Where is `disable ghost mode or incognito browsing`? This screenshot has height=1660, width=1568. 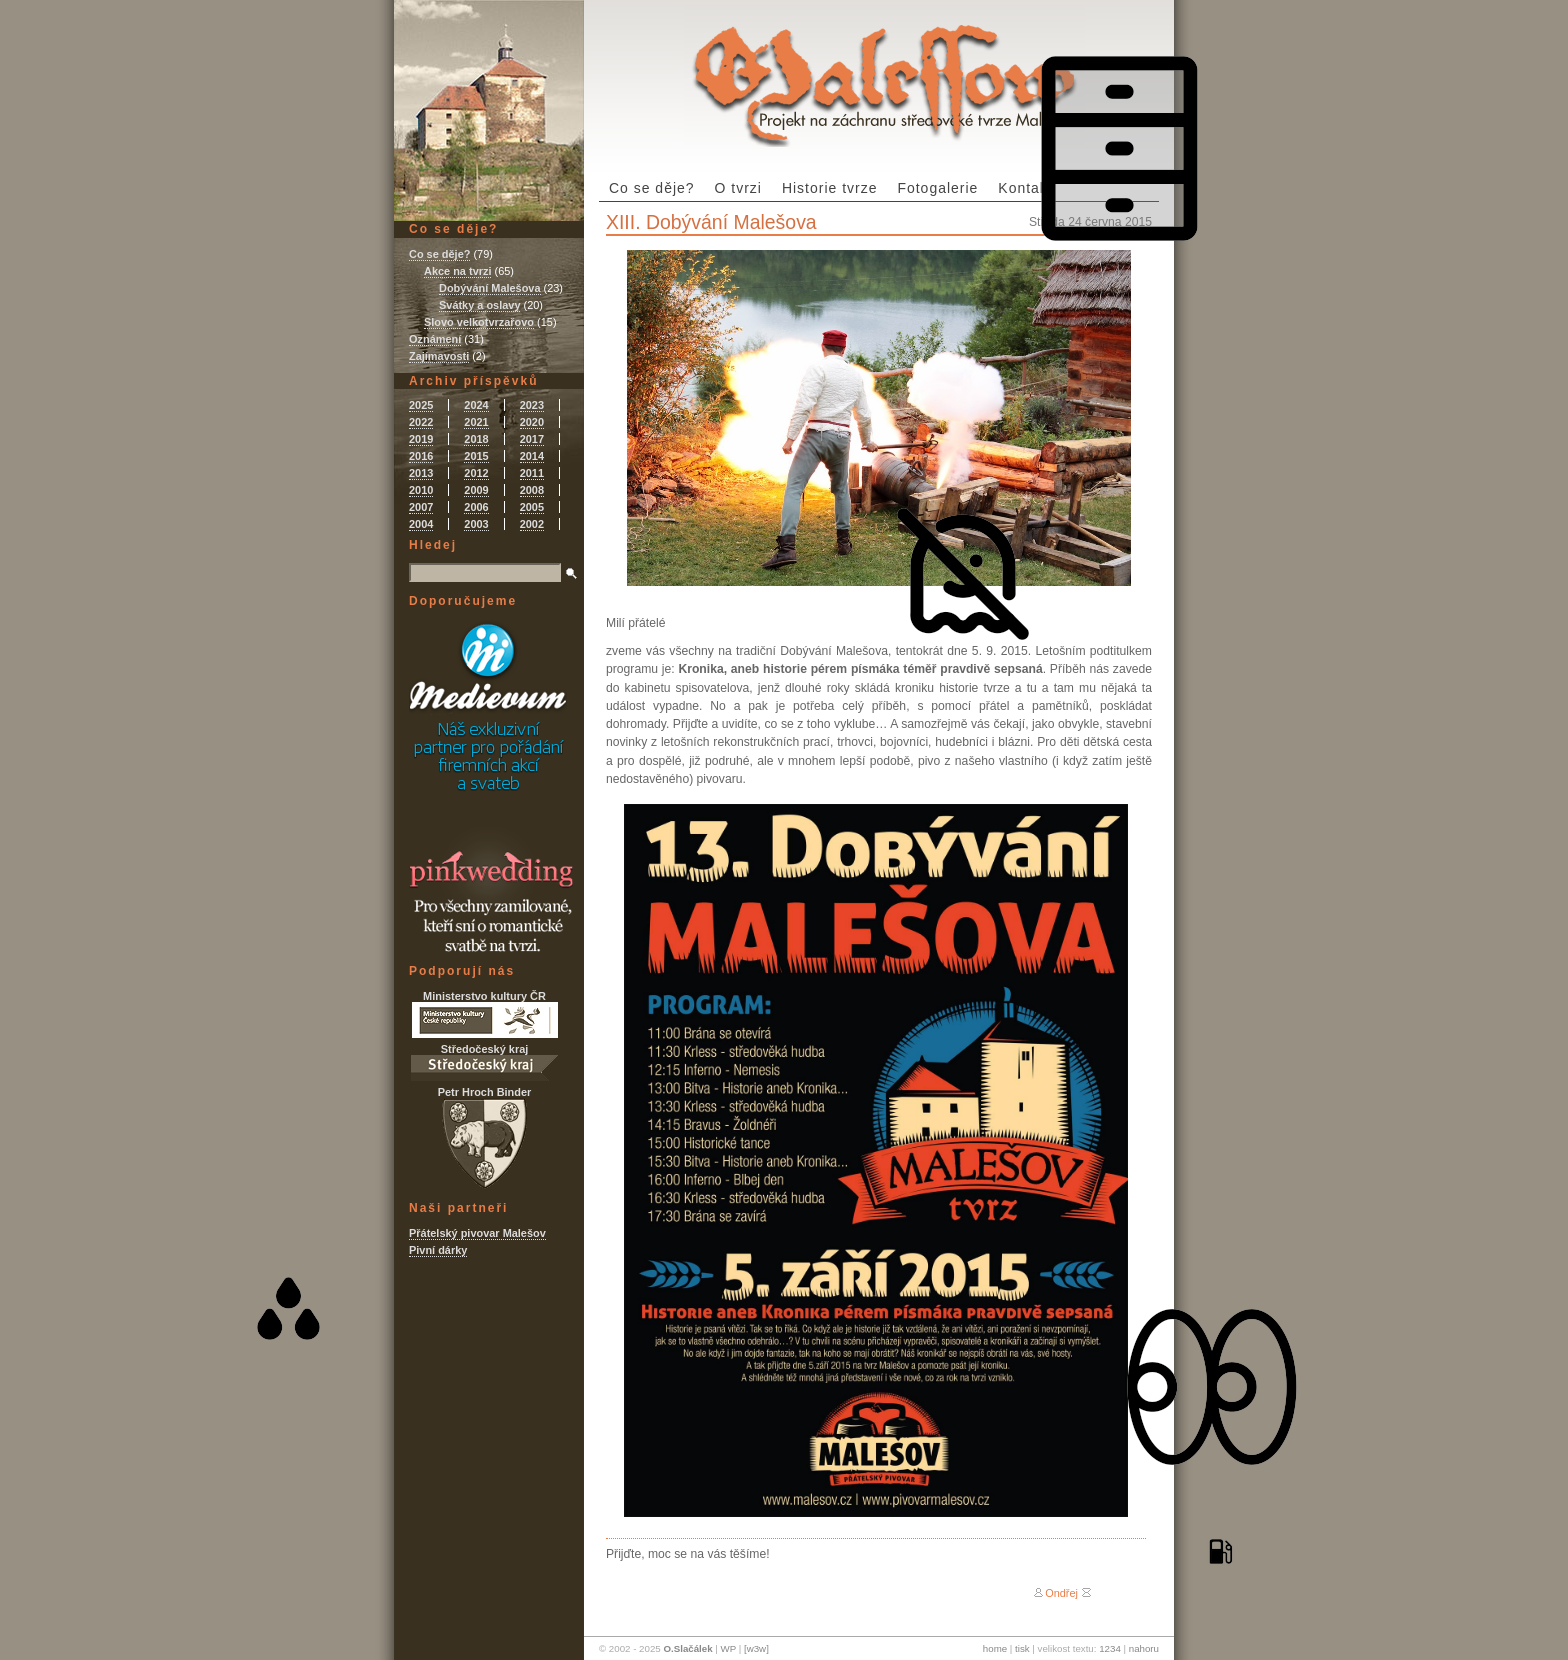
disable ghost mode or incognito browsing is located at coordinates (963, 574).